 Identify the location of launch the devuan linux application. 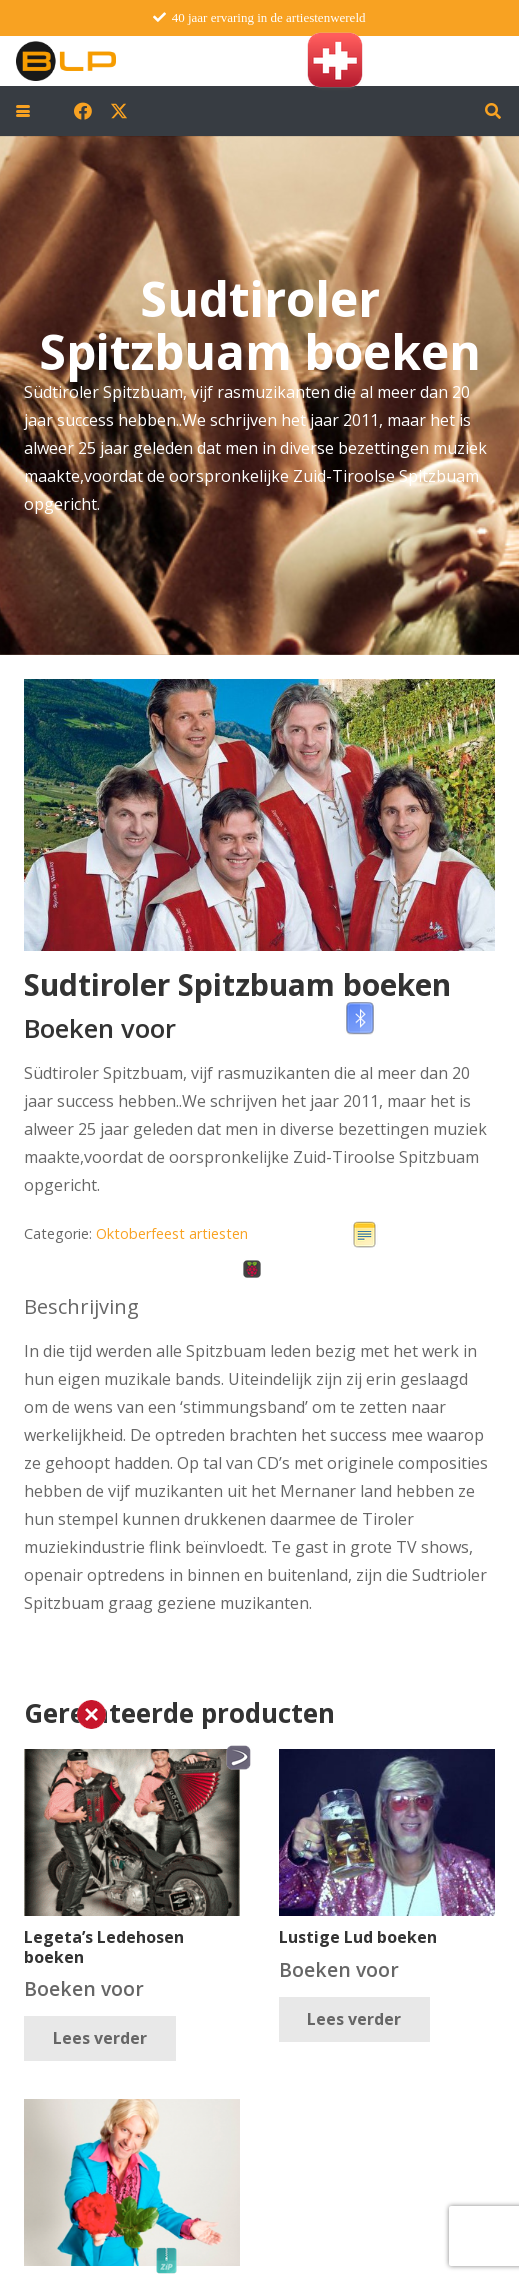
(238, 1757).